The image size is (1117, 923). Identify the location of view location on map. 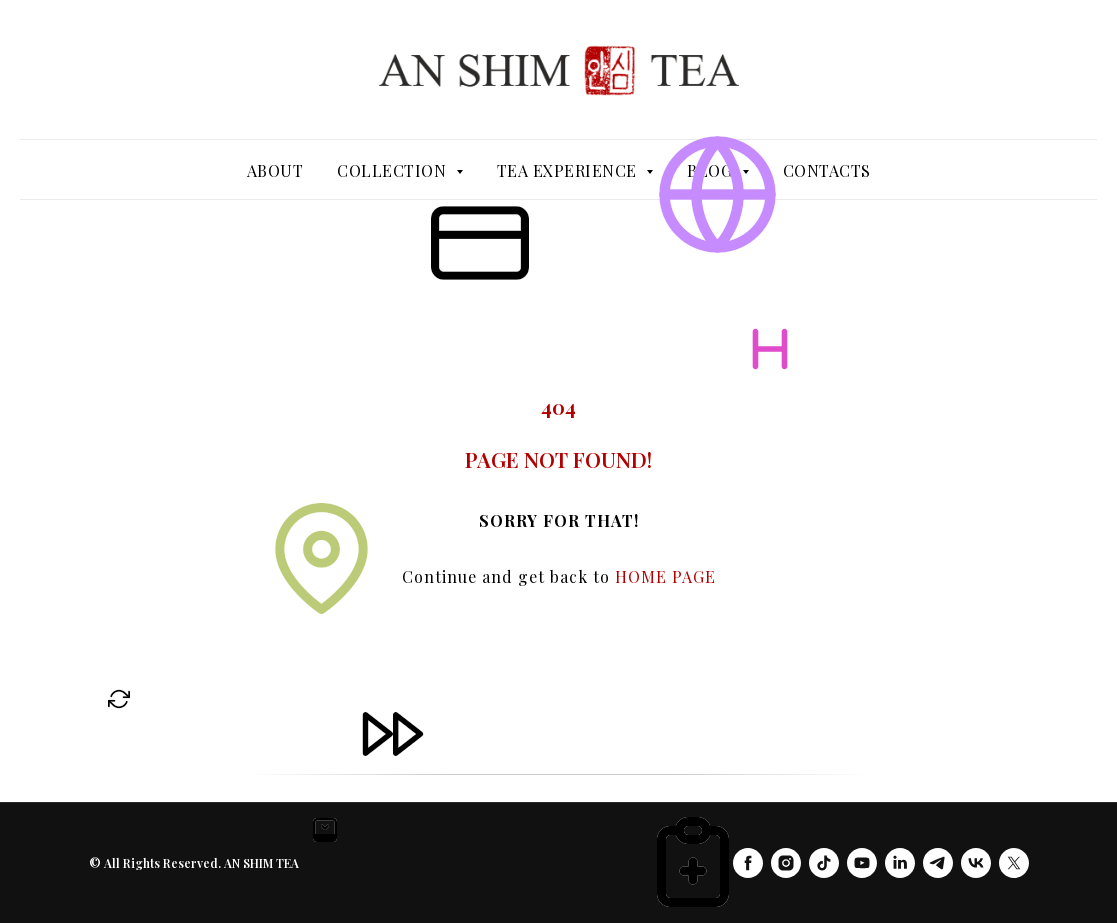
(321, 558).